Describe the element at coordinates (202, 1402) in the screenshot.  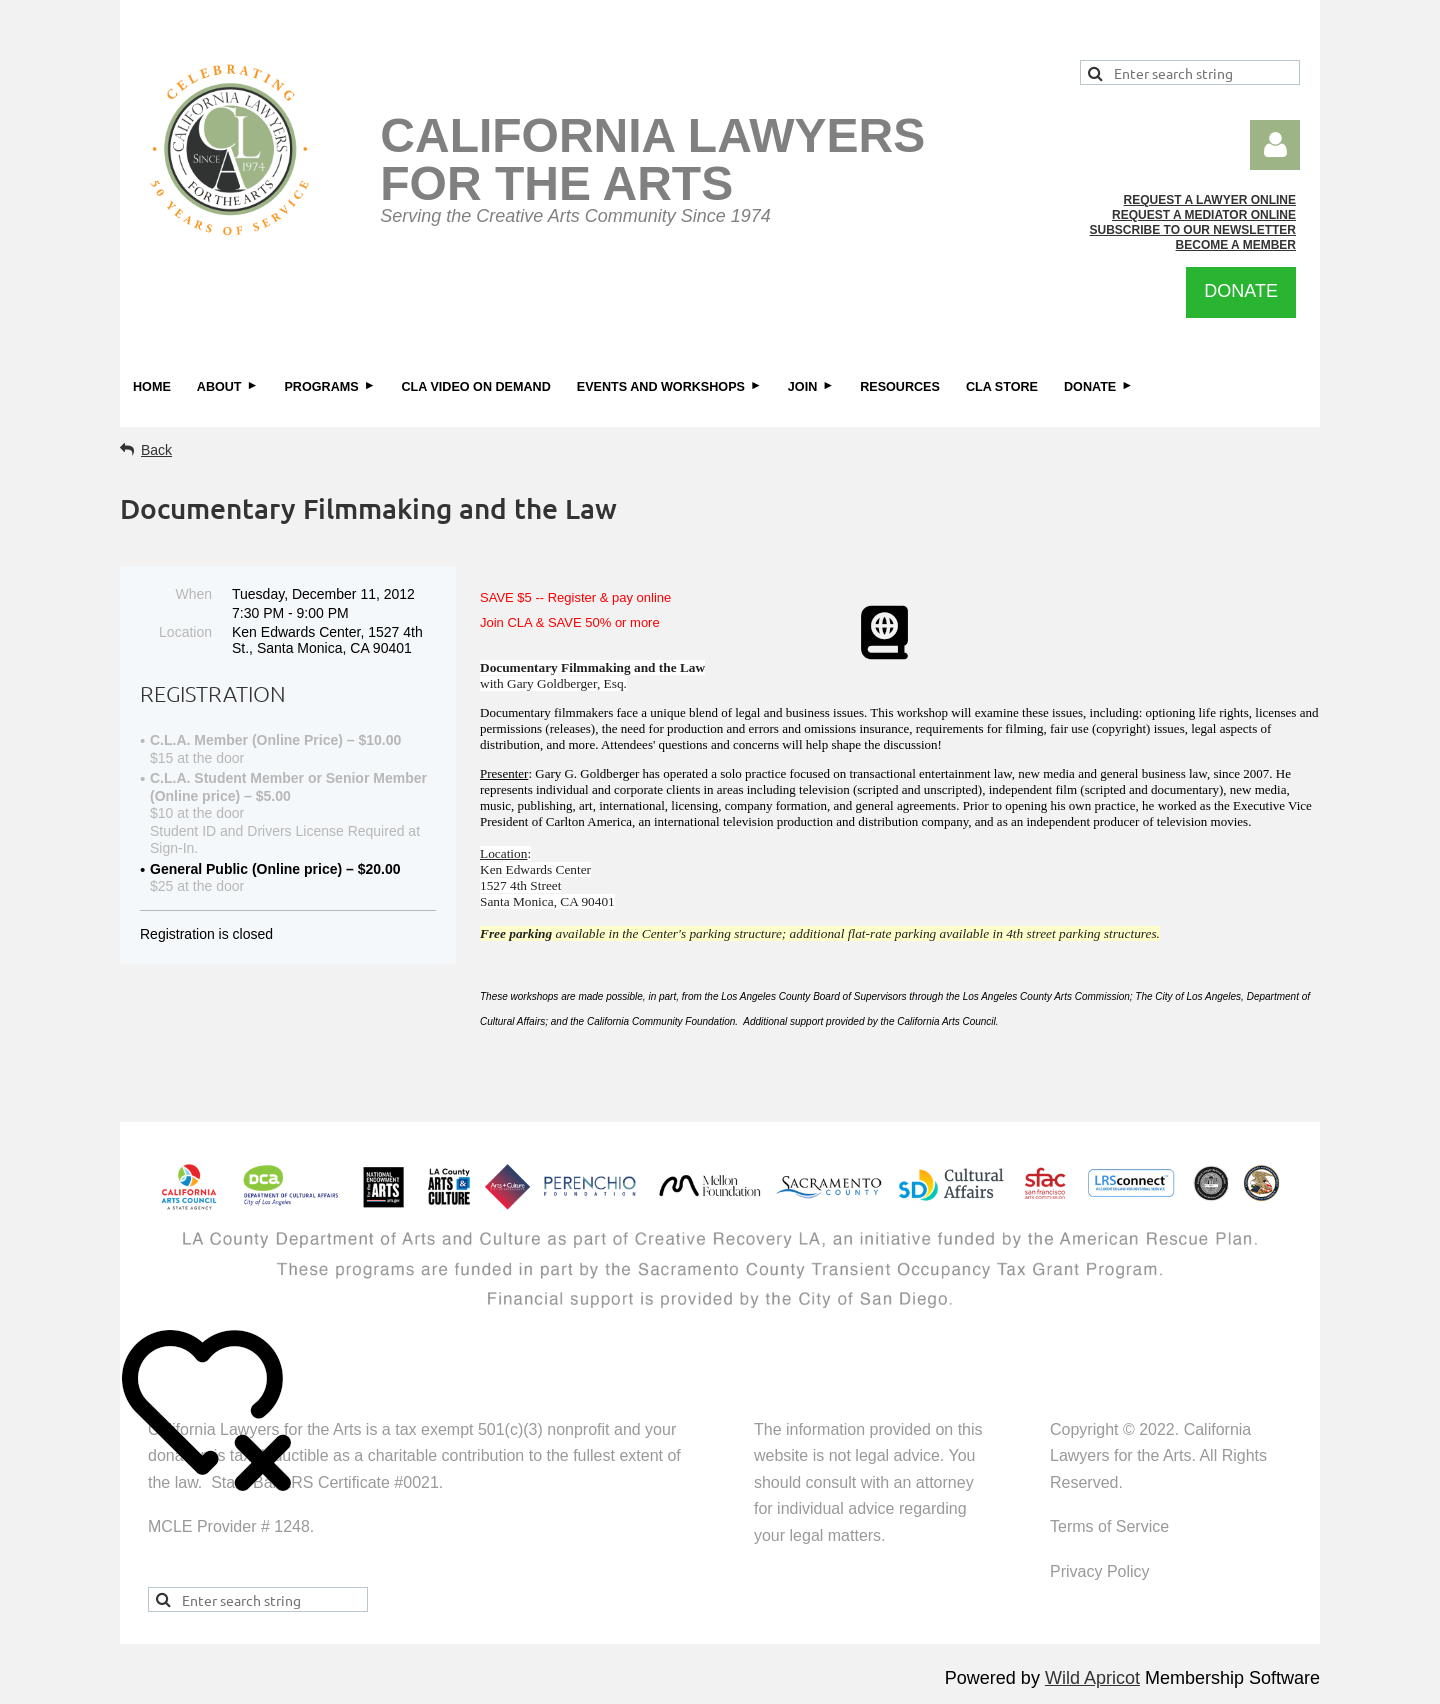
I see `remove from favorites` at that location.